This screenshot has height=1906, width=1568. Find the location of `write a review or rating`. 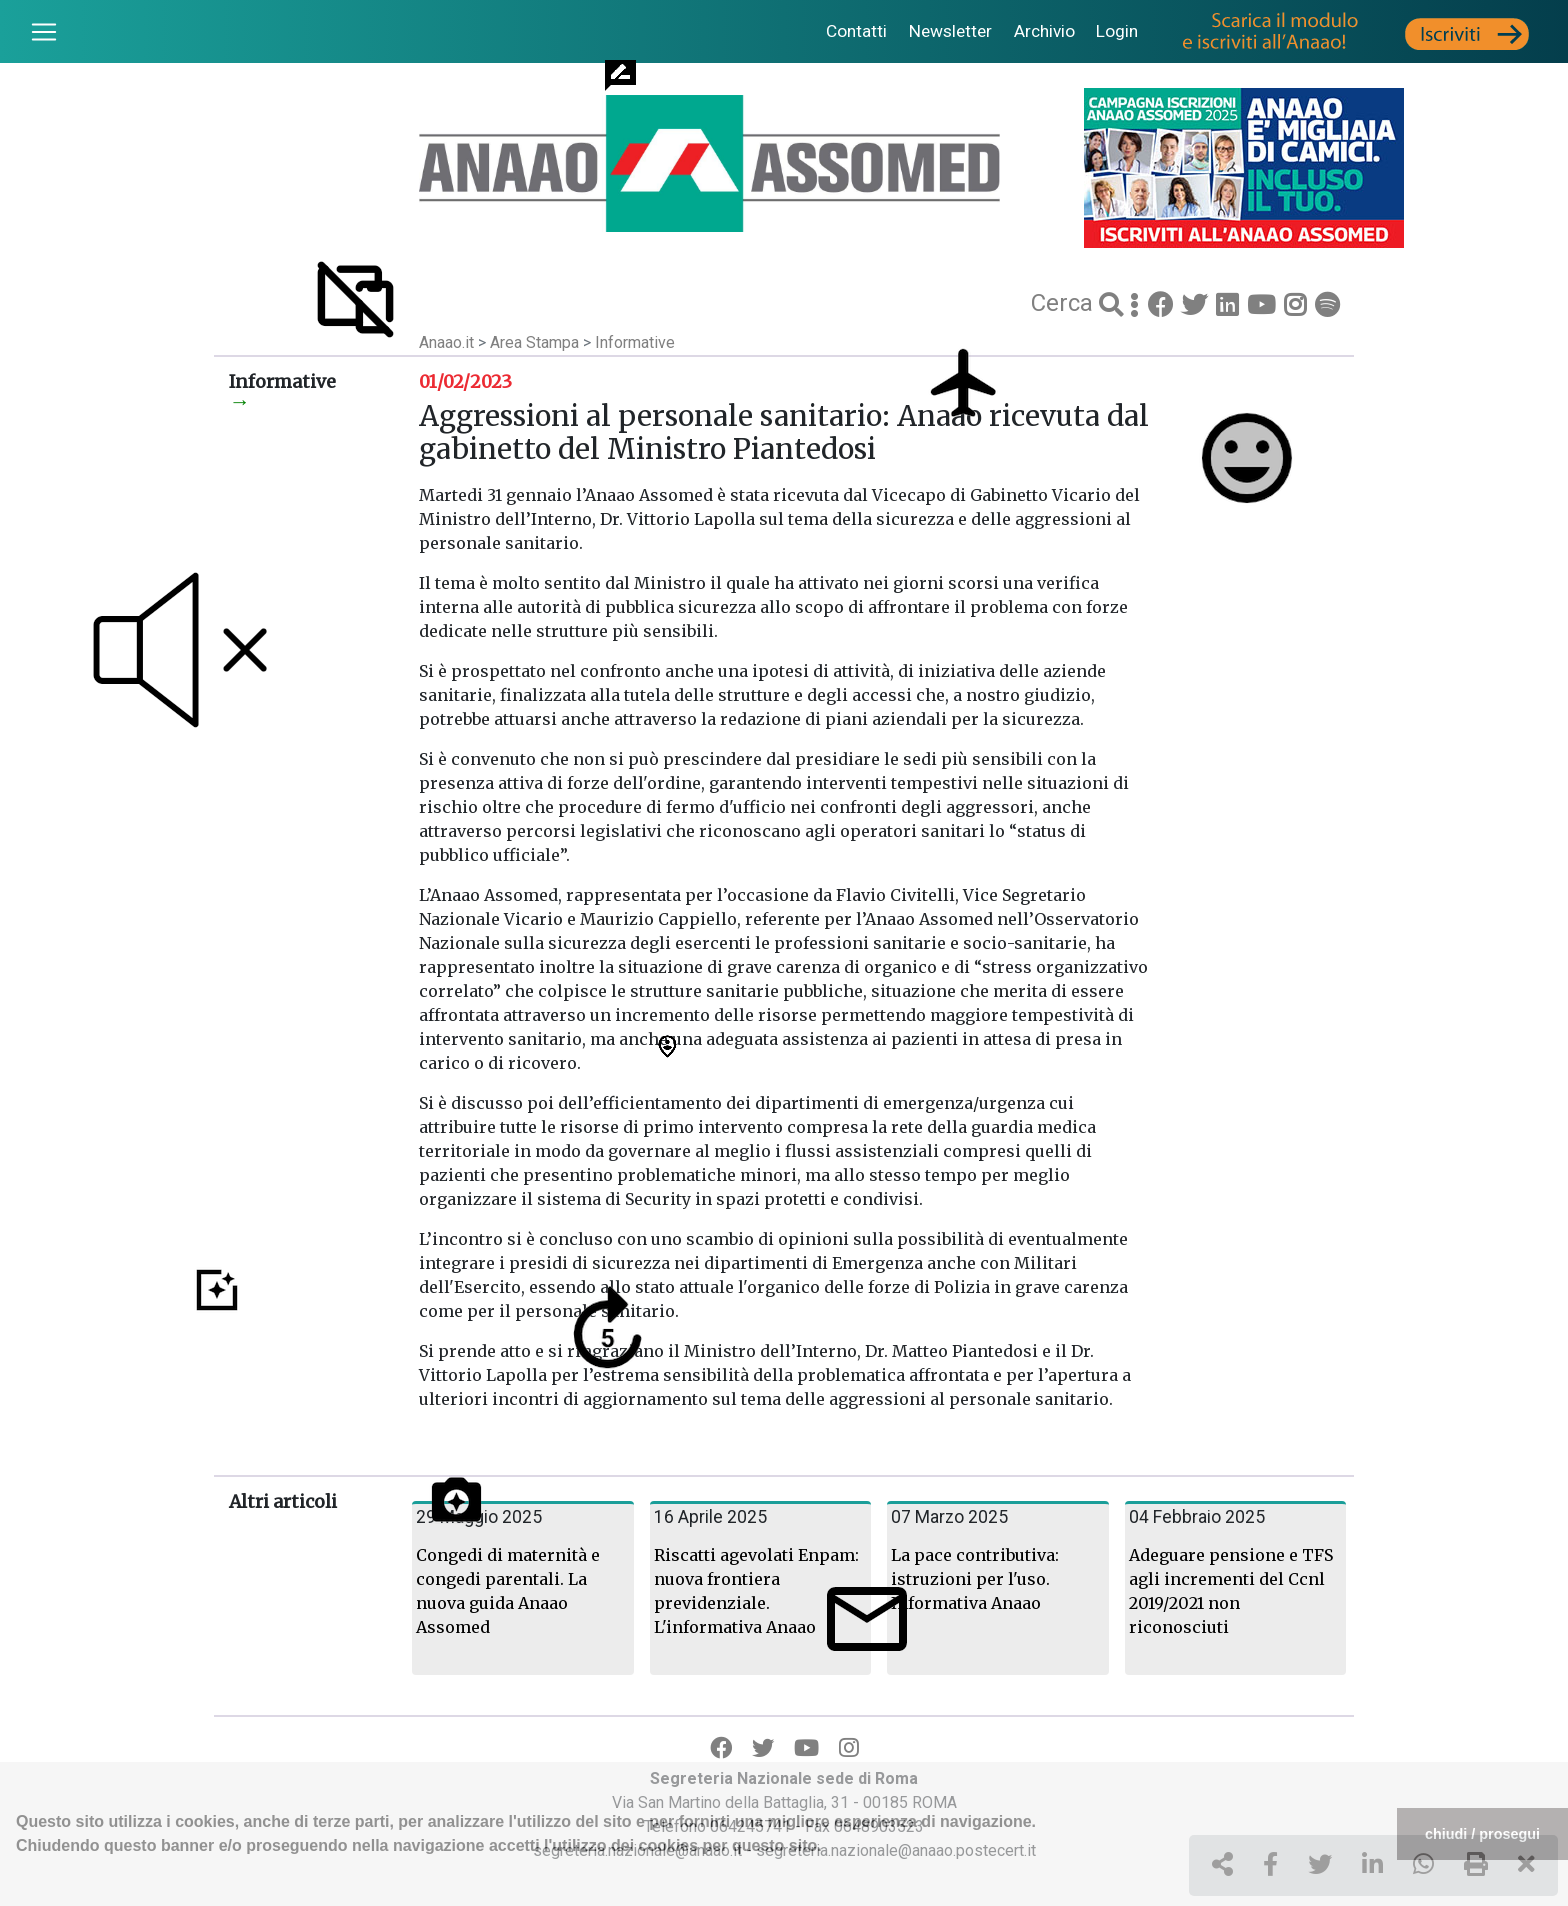

write a review or rating is located at coordinates (620, 75).